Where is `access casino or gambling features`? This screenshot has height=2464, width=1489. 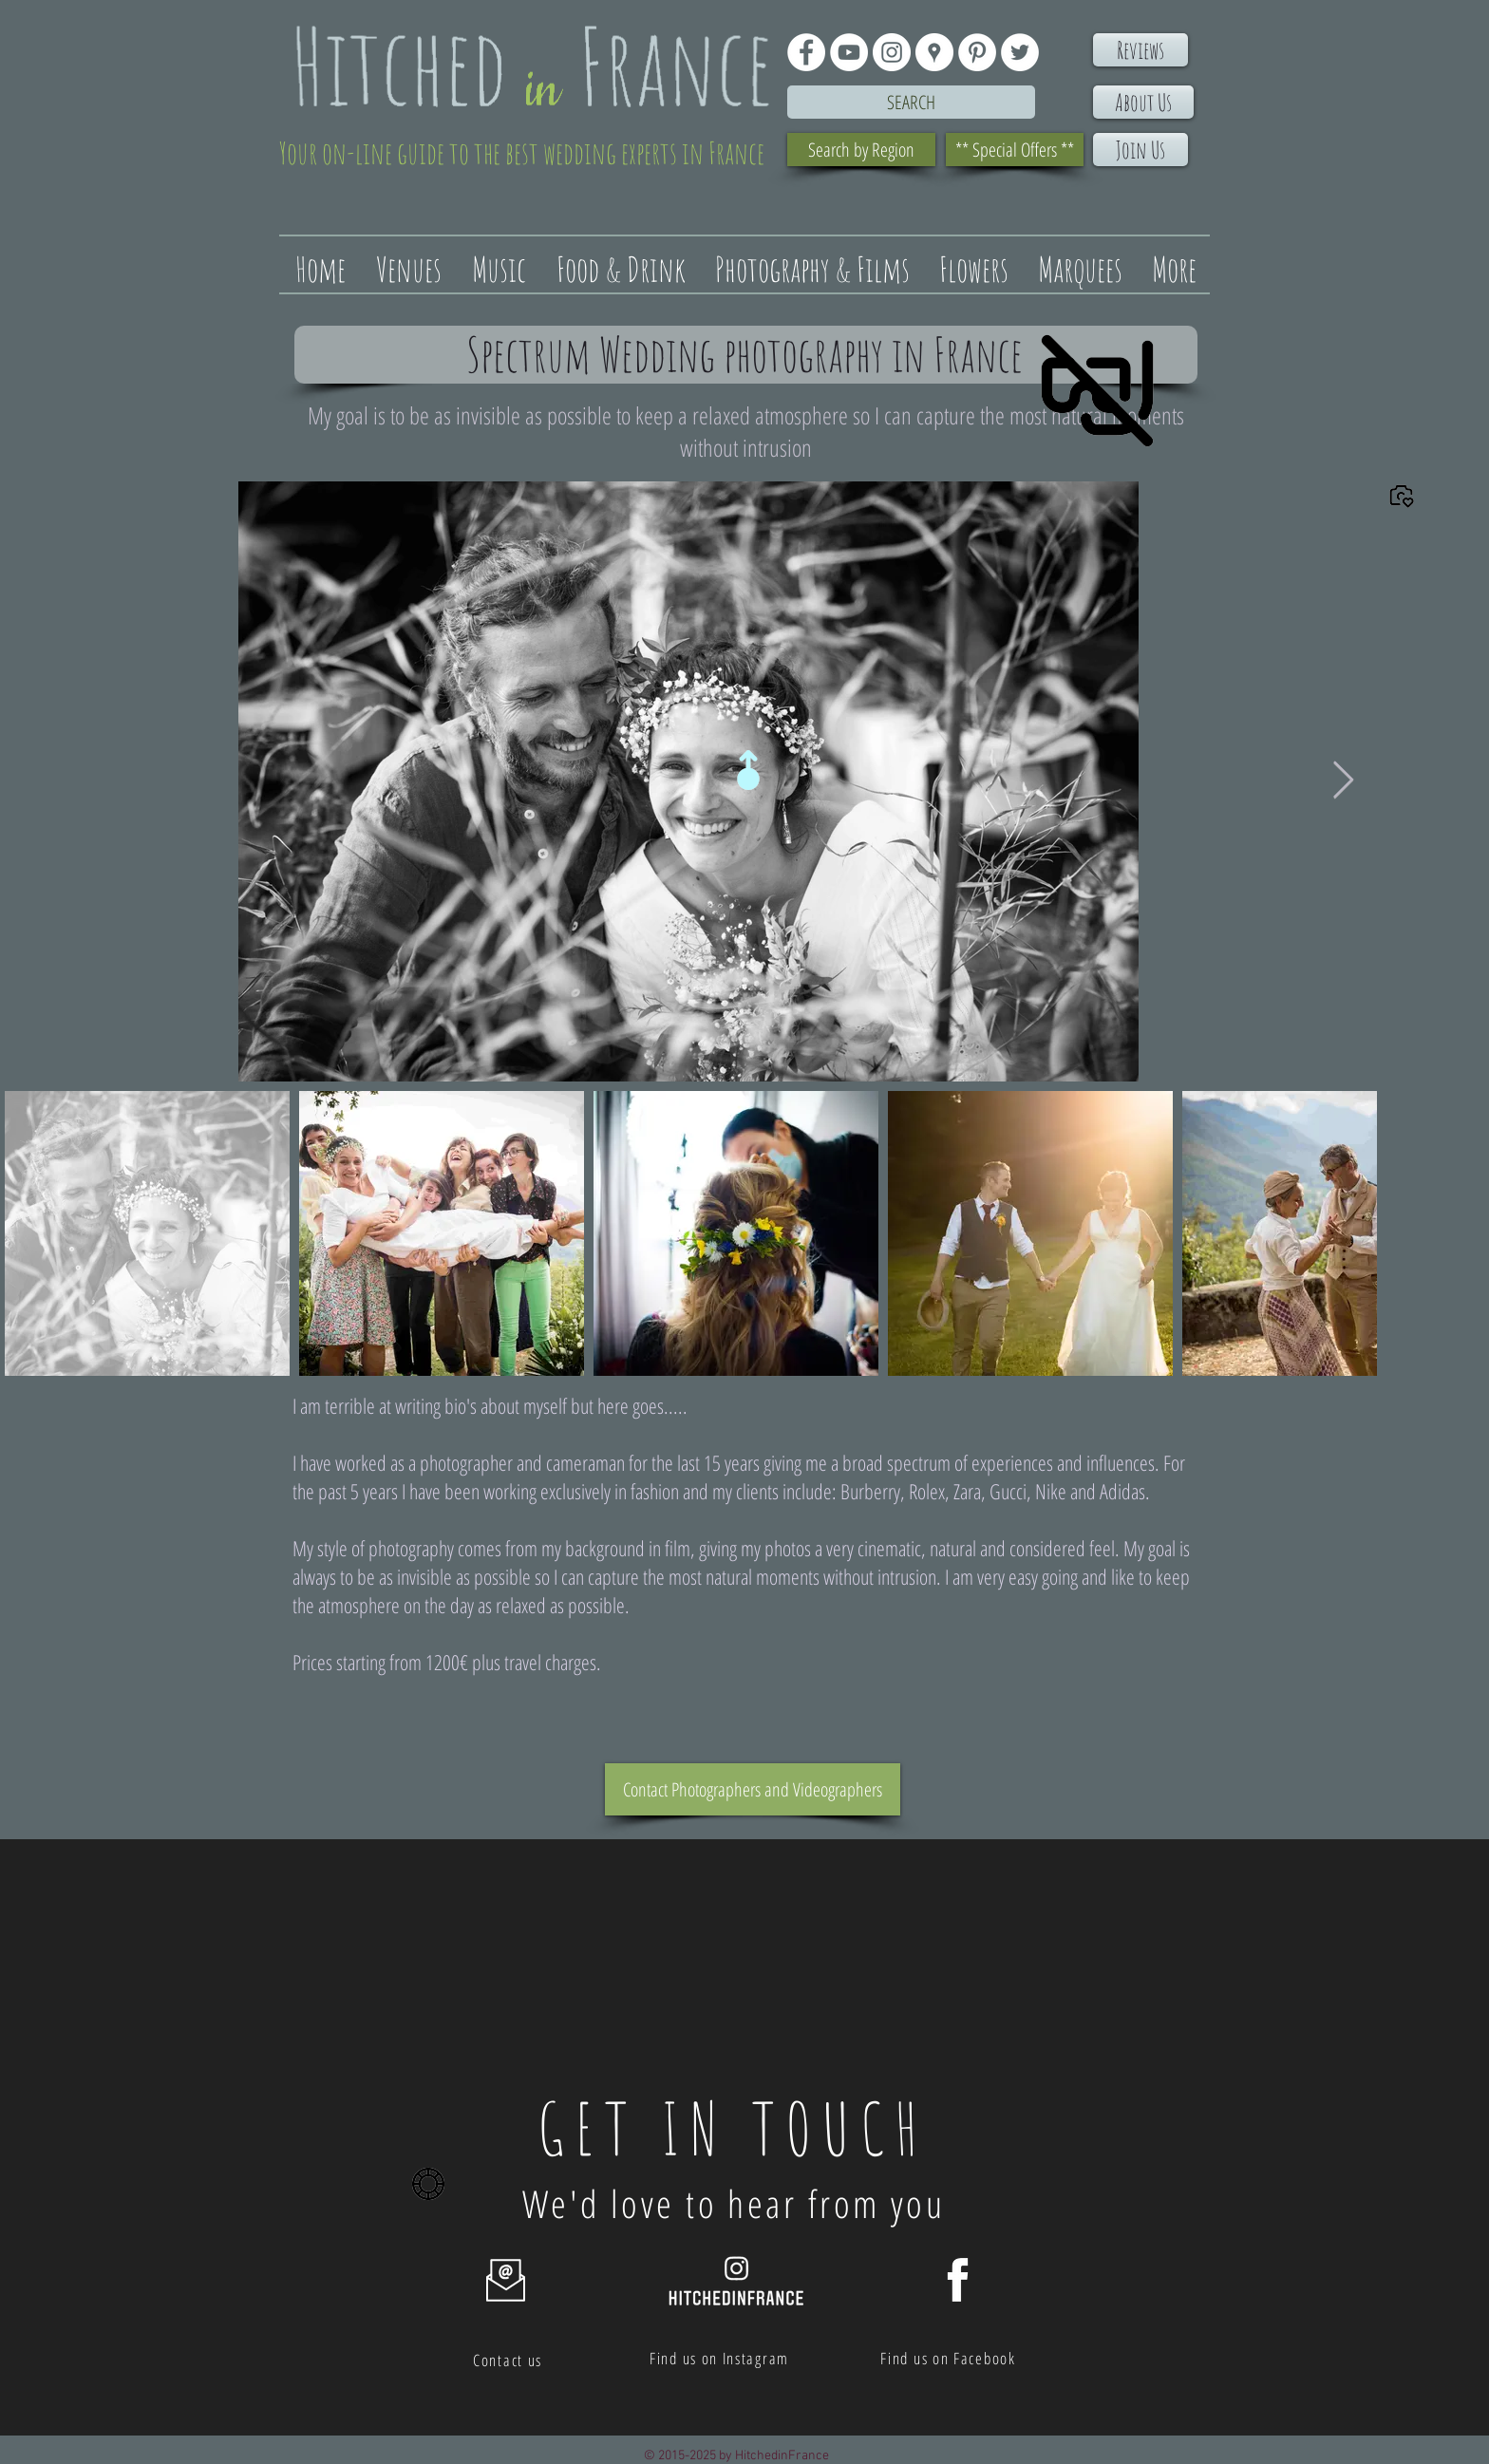
access casino or gambling features is located at coordinates (428, 2184).